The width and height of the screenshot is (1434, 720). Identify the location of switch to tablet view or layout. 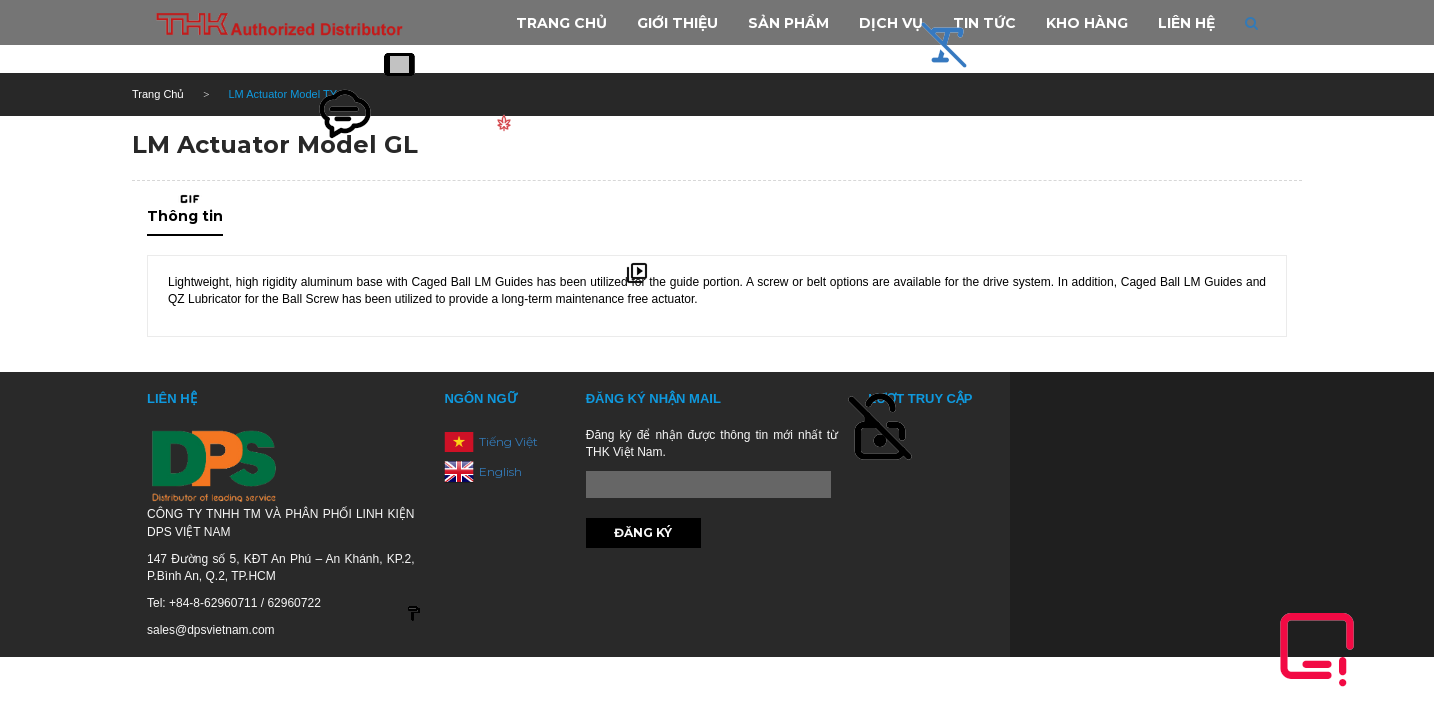
(399, 64).